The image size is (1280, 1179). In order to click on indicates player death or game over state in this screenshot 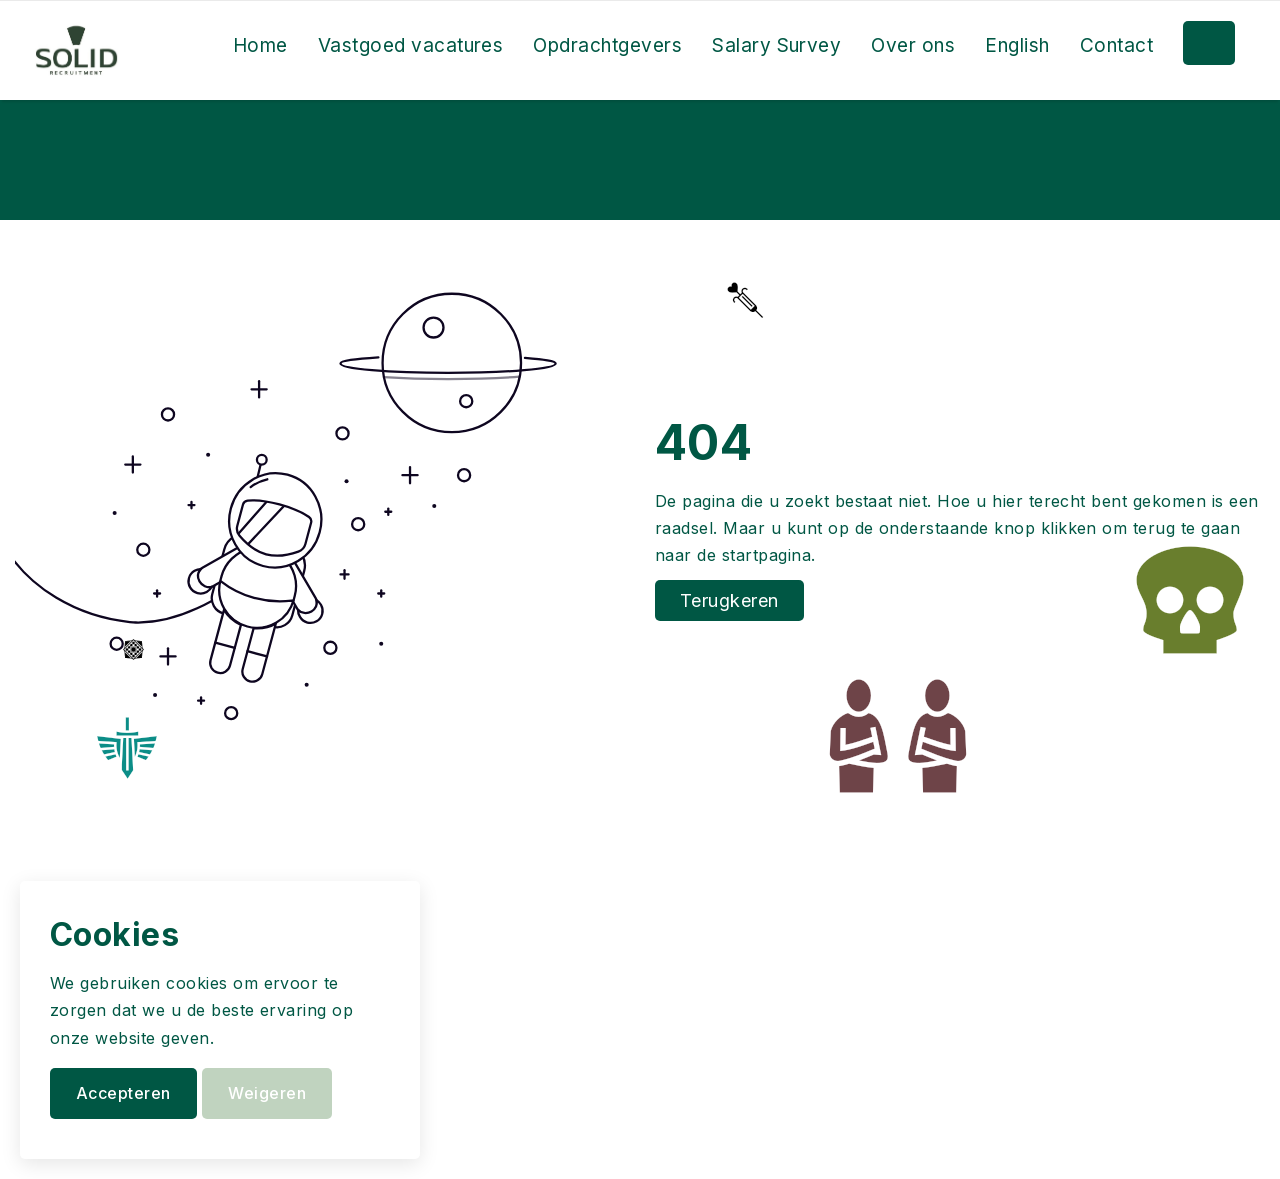, I will do `click(1190, 600)`.